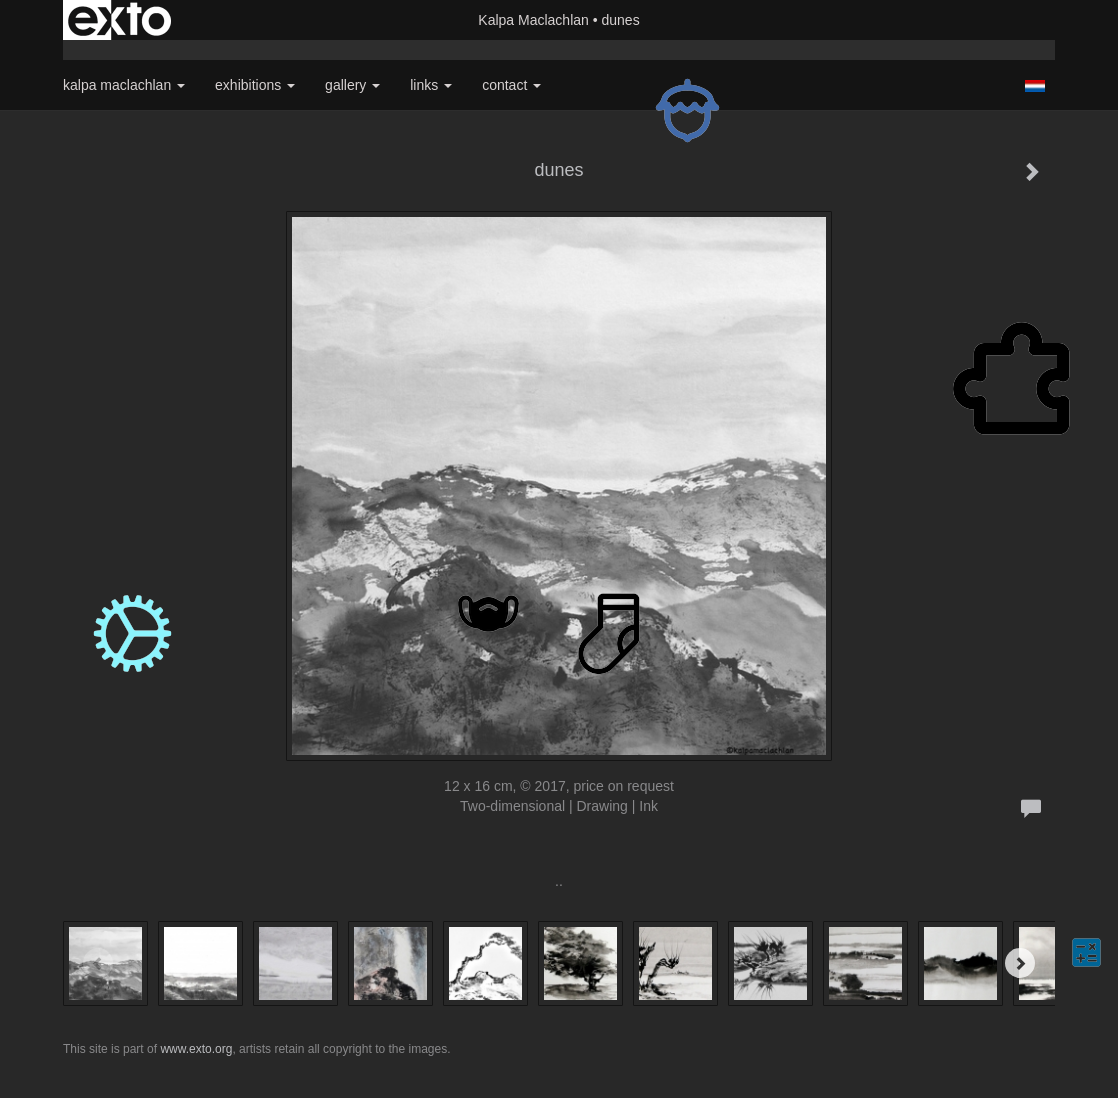 Image resolution: width=1118 pixels, height=1098 pixels. Describe the element at coordinates (132, 633) in the screenshot. I see `access settings` at that location.